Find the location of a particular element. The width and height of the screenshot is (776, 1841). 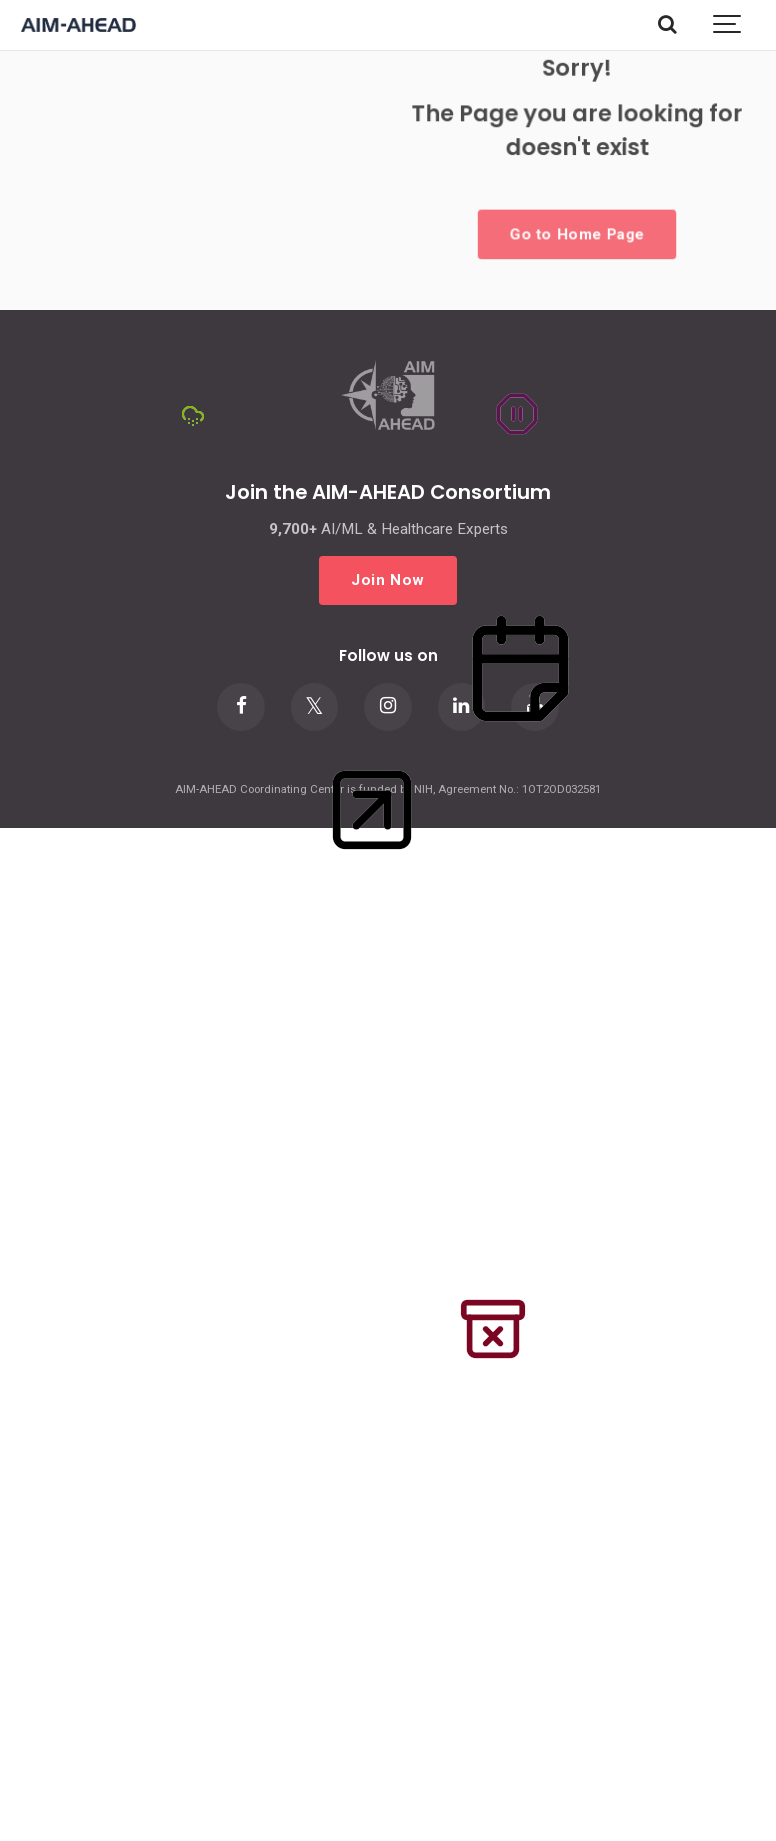

pause or halt a process is located at coordinates (517, 414).